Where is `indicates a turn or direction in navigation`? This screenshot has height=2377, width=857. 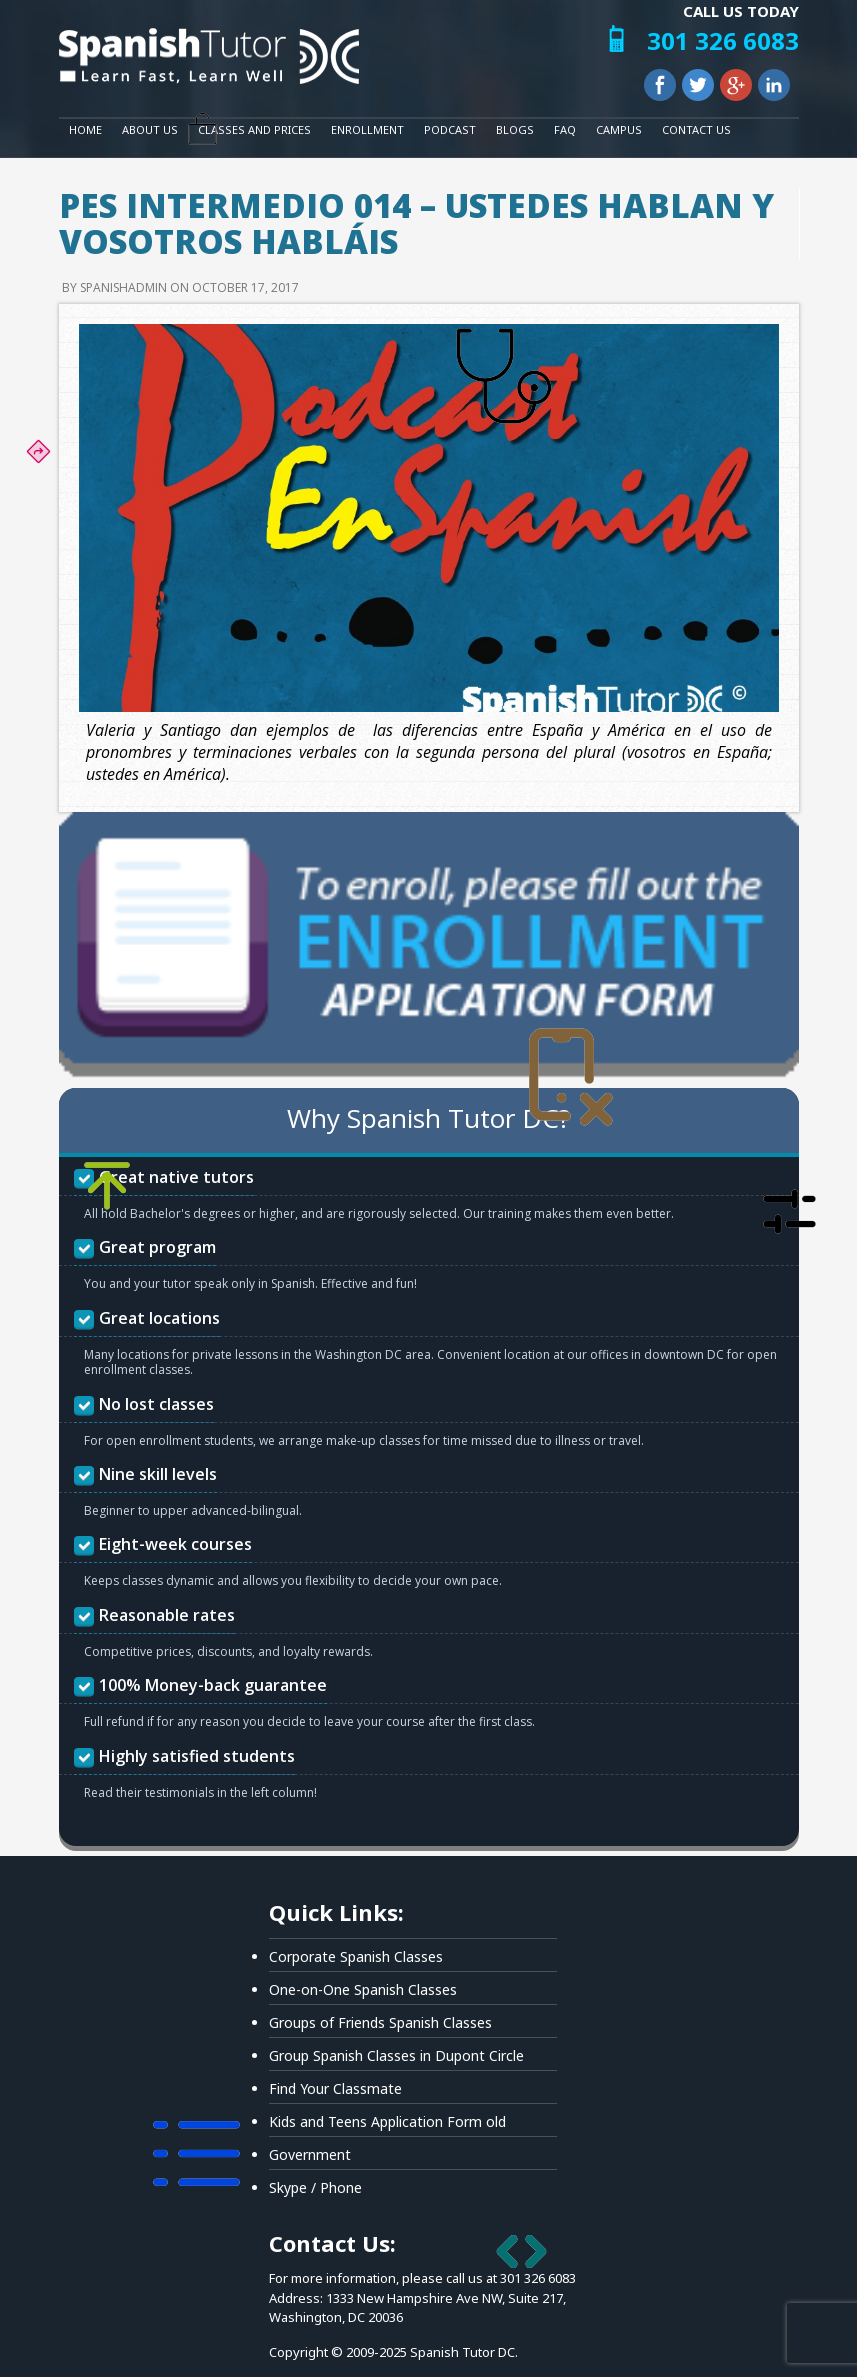
indicates a turn or direction in navigation is located at coordinates (38, 451).